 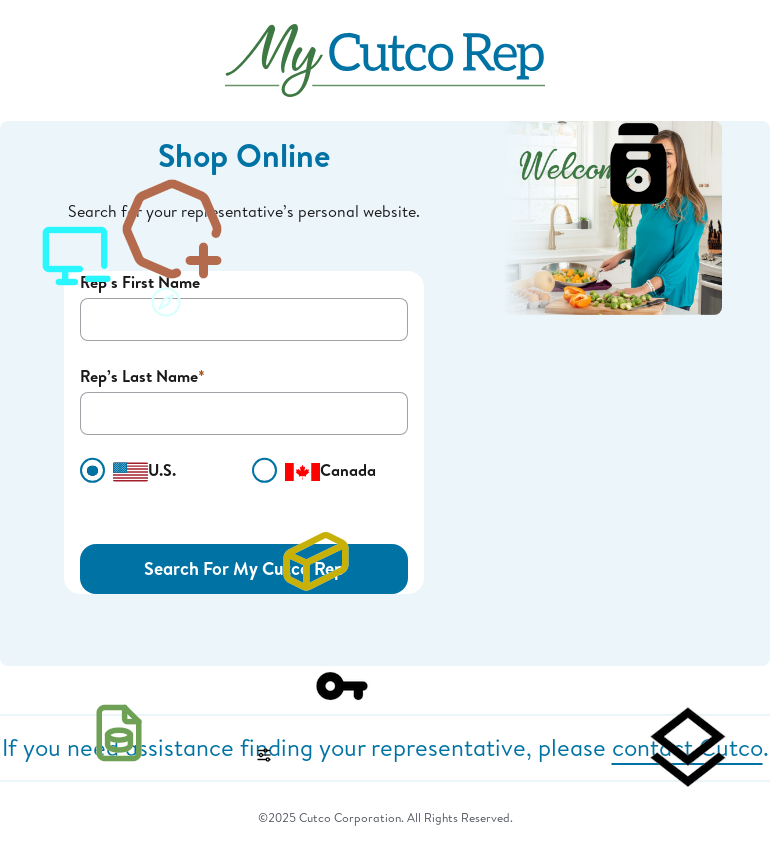 What do you see at coordinates (688, 749) in the screenshot?
I see `toggle map layers on or off` at bounding box center [688, 749].